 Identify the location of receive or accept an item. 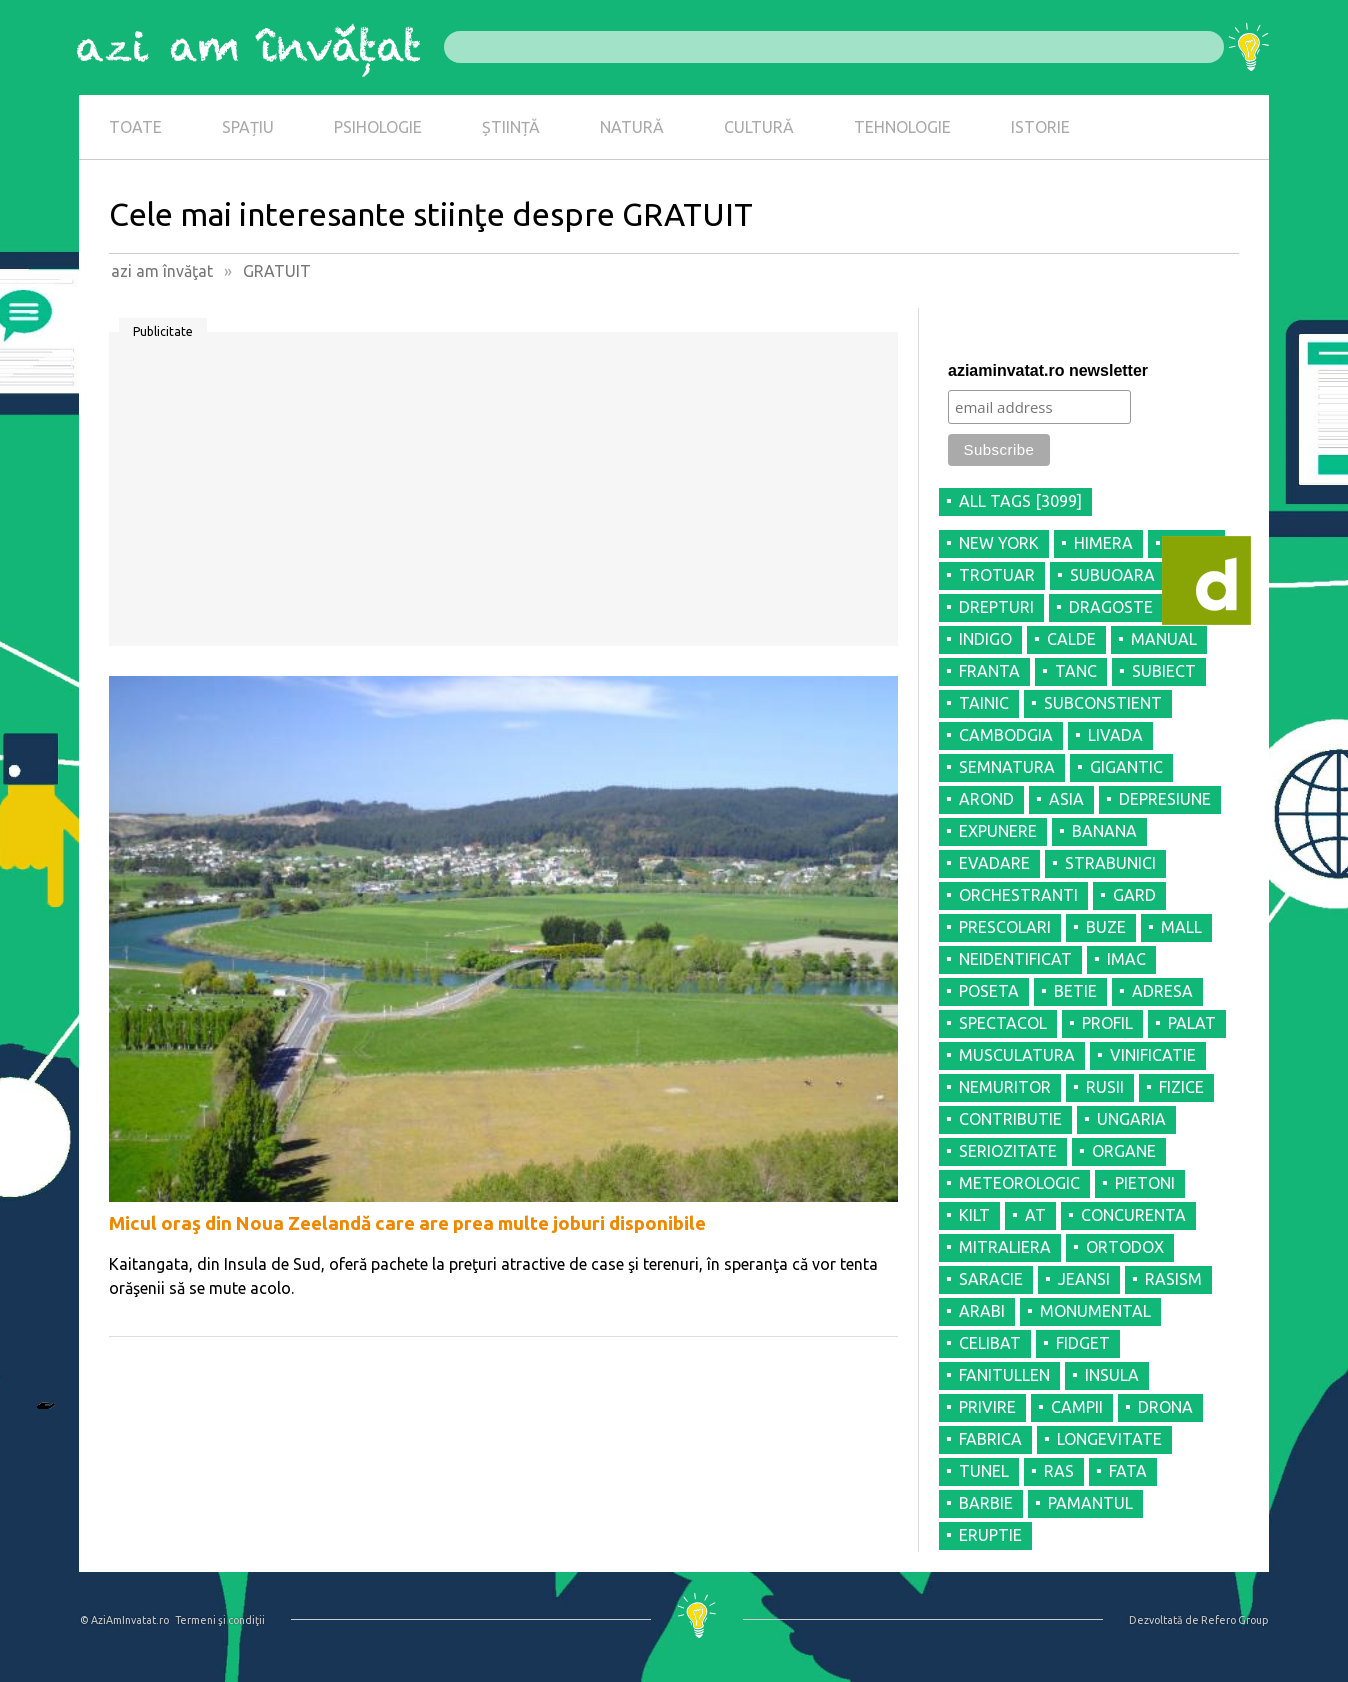
(46, 1401).